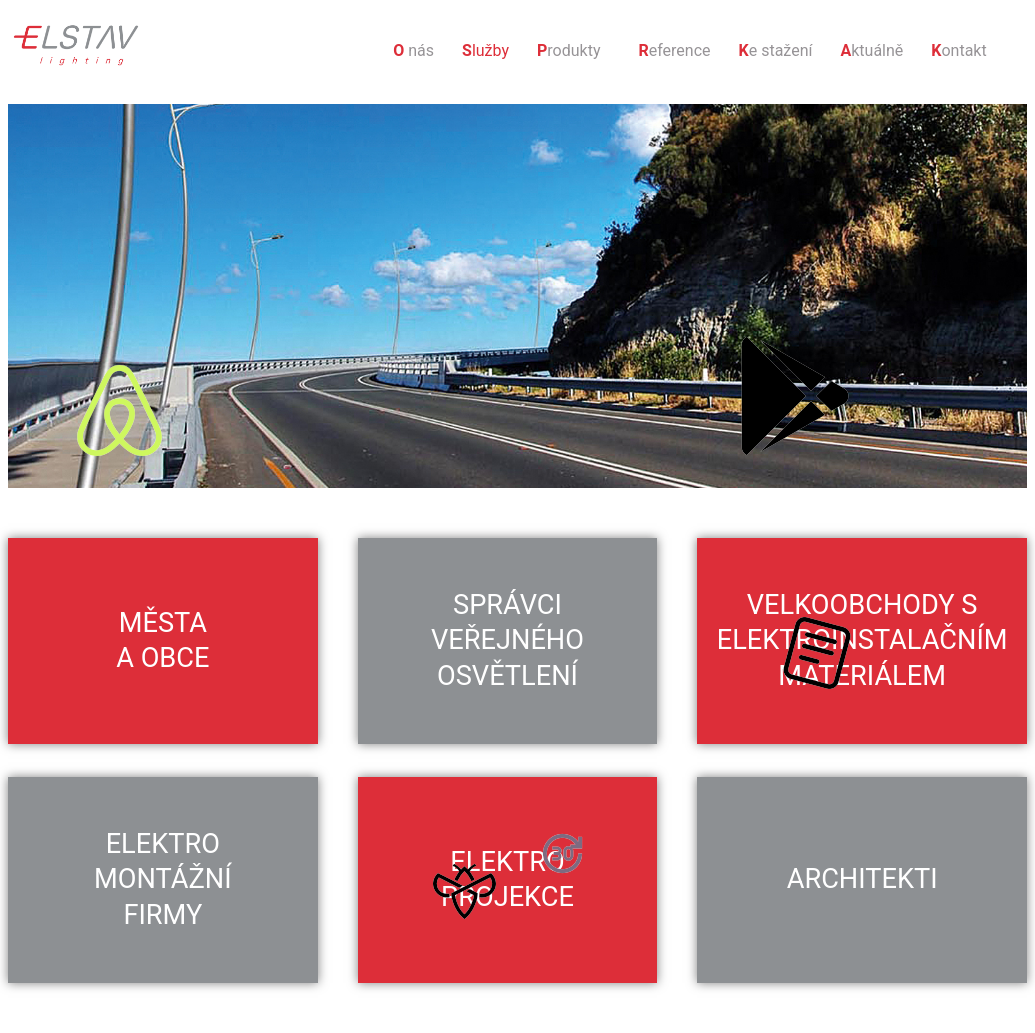 The image size is (1035, 1033). I want to click on skip forward 30 seconds, so click(562, 853).